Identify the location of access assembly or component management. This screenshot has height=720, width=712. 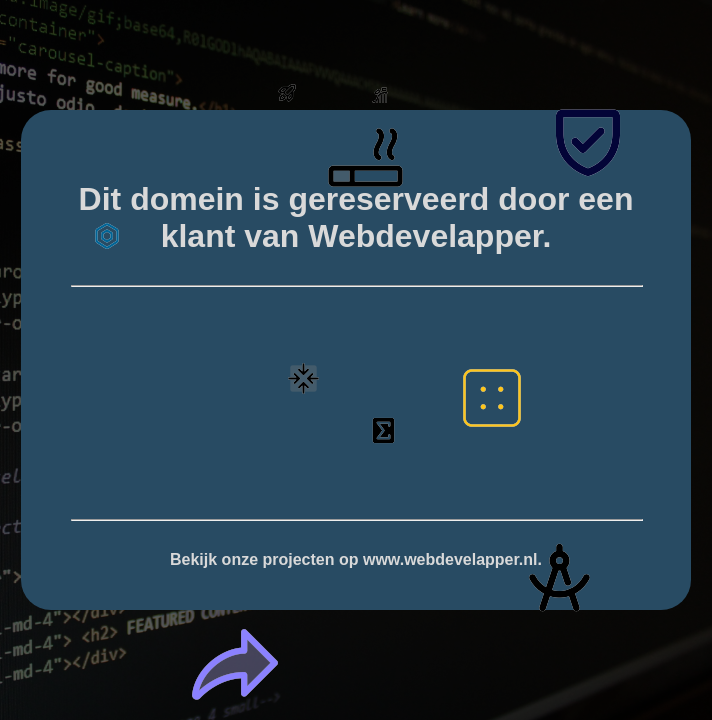
(107, 236).